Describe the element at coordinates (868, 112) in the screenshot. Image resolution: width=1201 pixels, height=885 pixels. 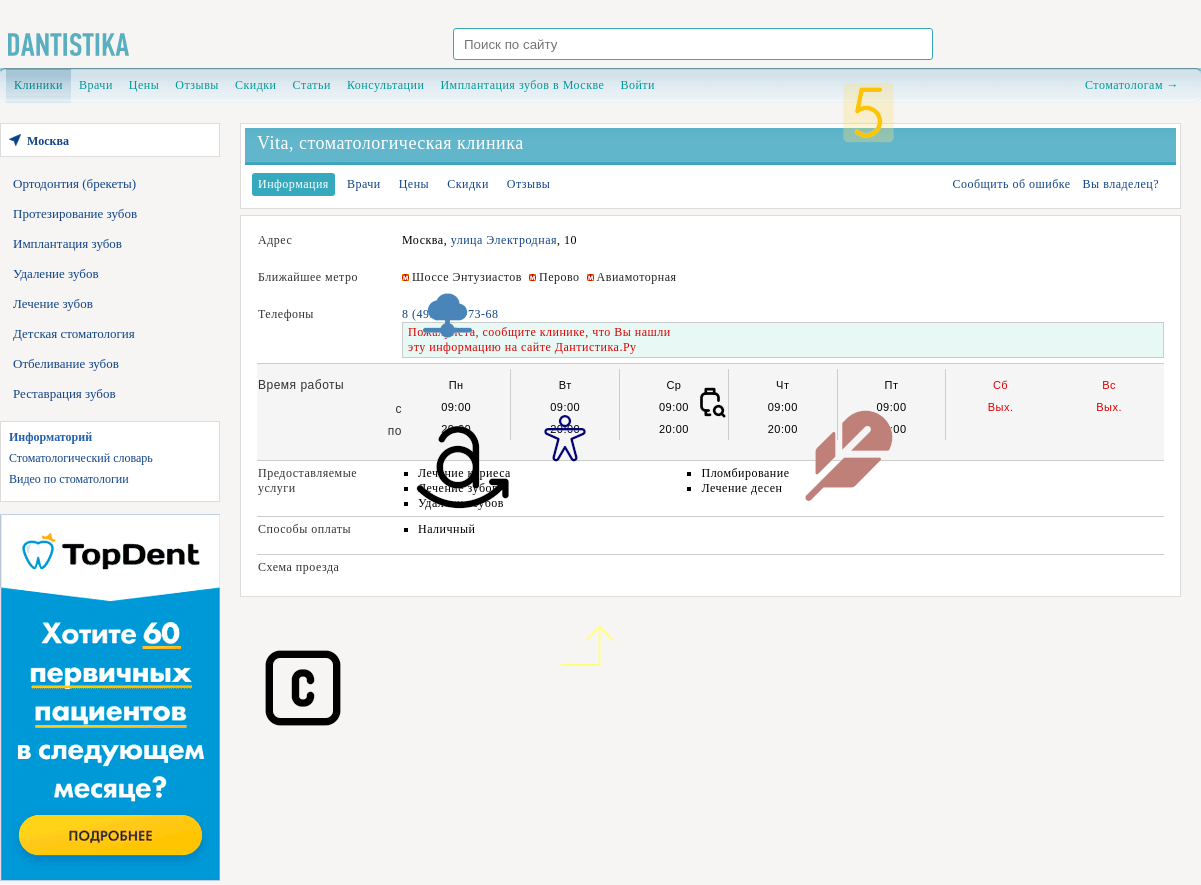
I see `indicates the number five in a sequence or list` at that location.